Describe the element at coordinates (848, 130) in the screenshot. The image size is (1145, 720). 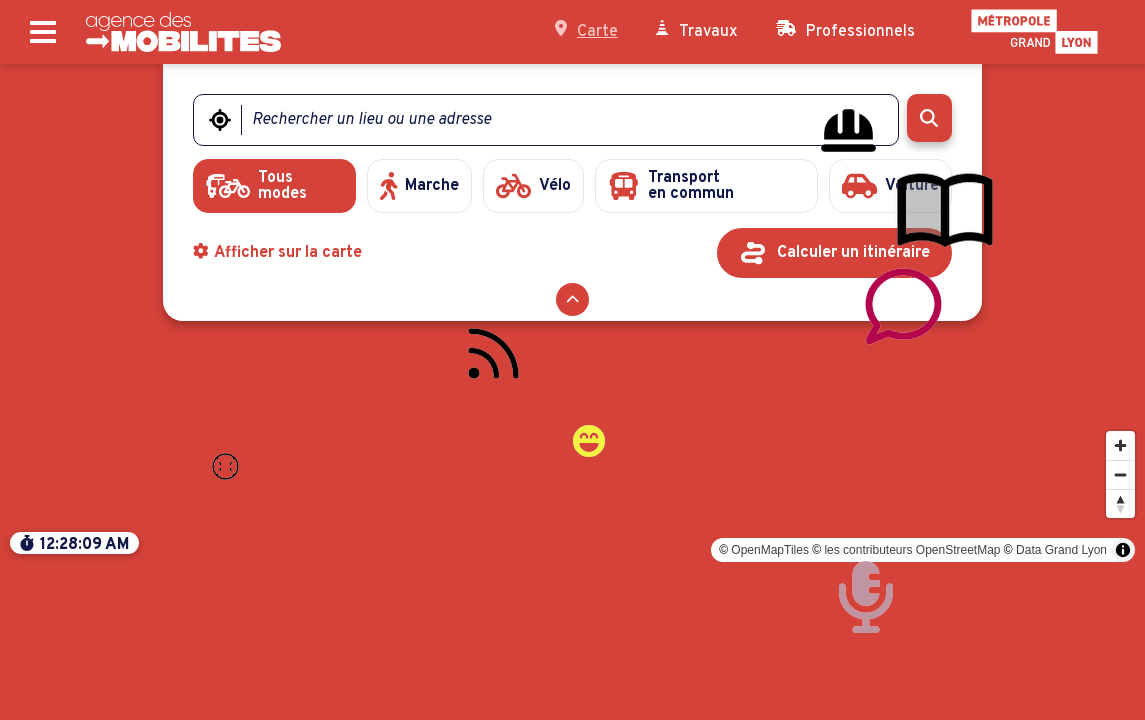
I see `view construction or work zone information` at that location.